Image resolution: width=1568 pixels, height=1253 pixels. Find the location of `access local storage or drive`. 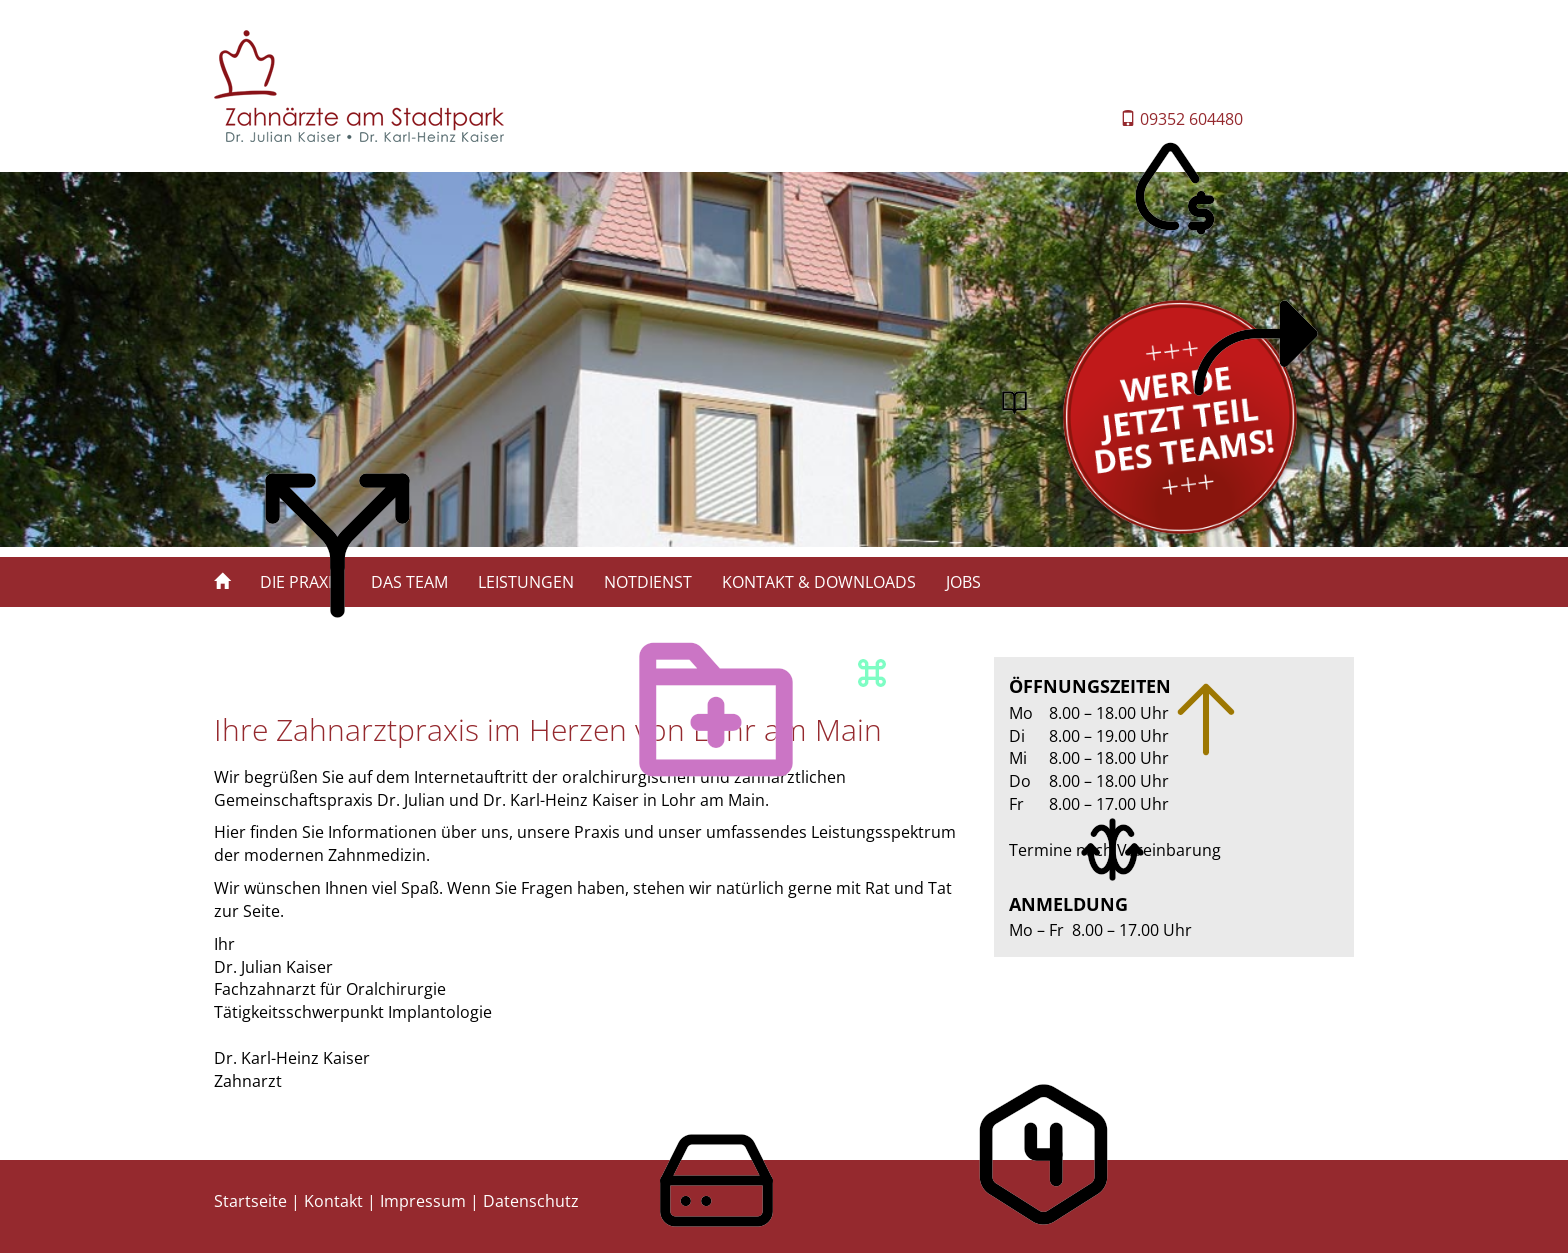

access local storage or drive is located at coordinates (716, 1180).